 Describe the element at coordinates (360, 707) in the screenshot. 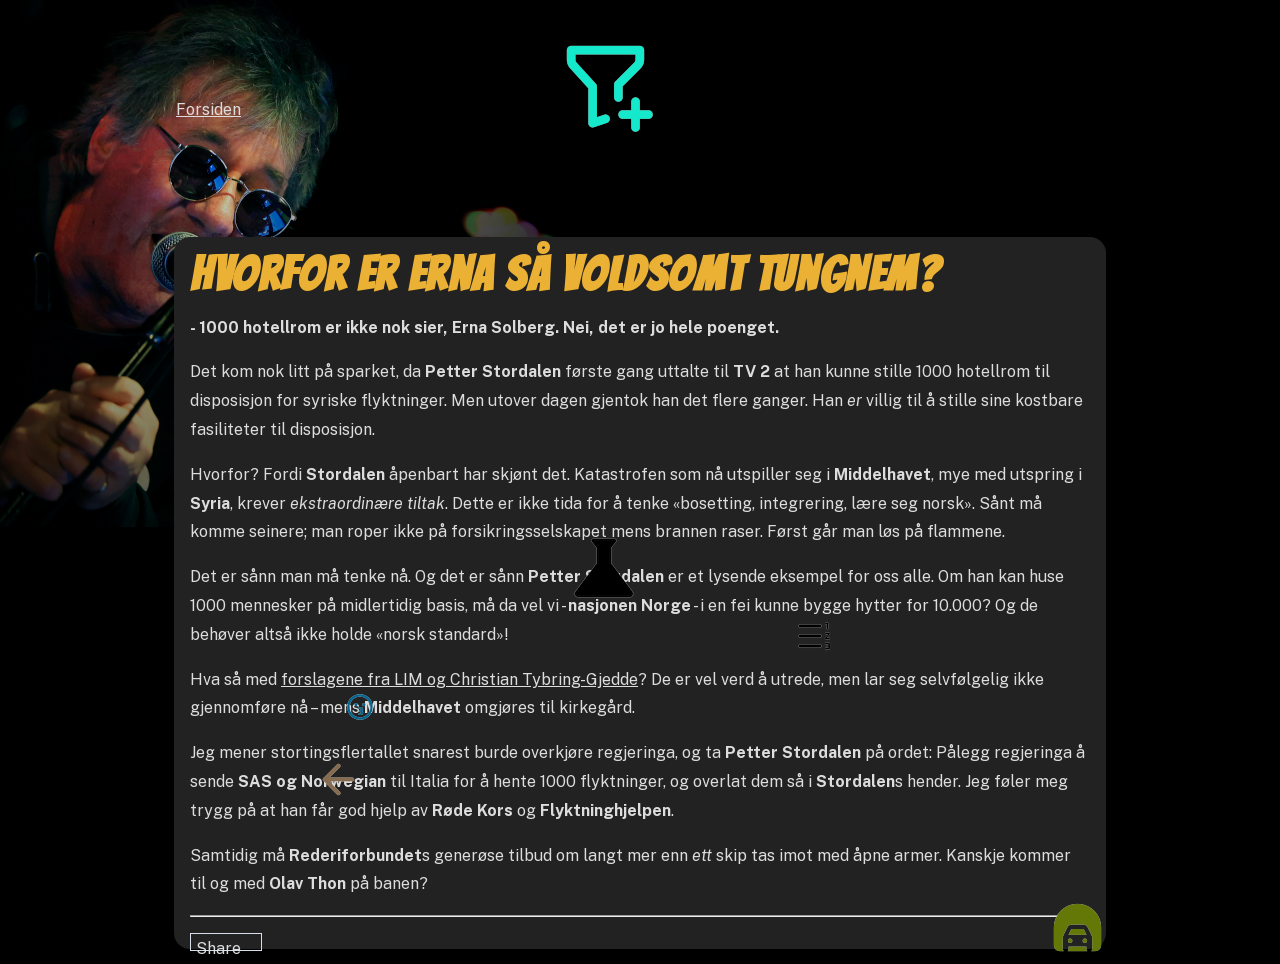

I see `send a kiss emoji reaction` at that location.